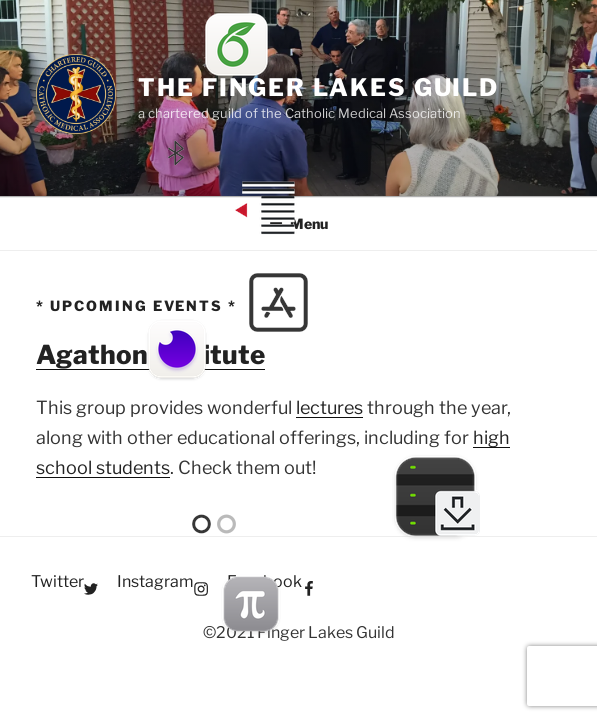 The height and width of the screenshot is (720, 597). I want to click on toggle bluetooth connectivity on or off, so click(176, 153).